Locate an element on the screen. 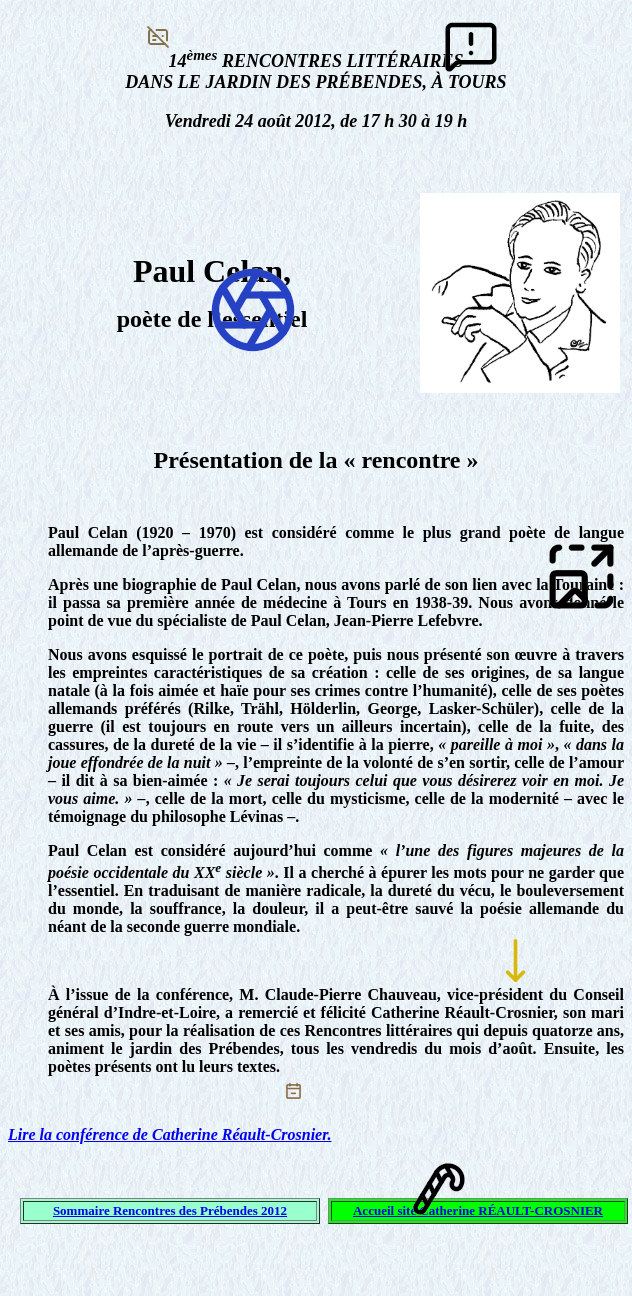  remove an event from calendar is located at coordinates (293, 1091).